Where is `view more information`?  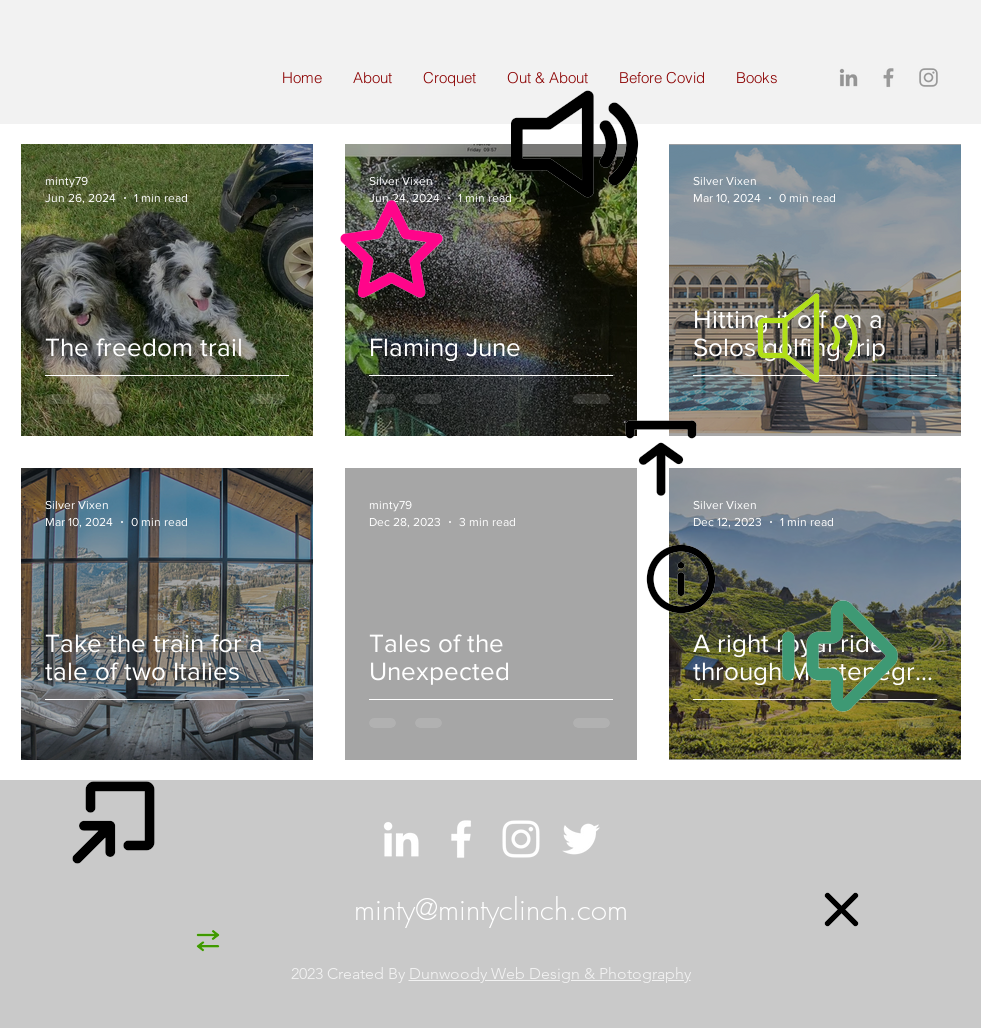
view more information is located at coordinates (681, 579).